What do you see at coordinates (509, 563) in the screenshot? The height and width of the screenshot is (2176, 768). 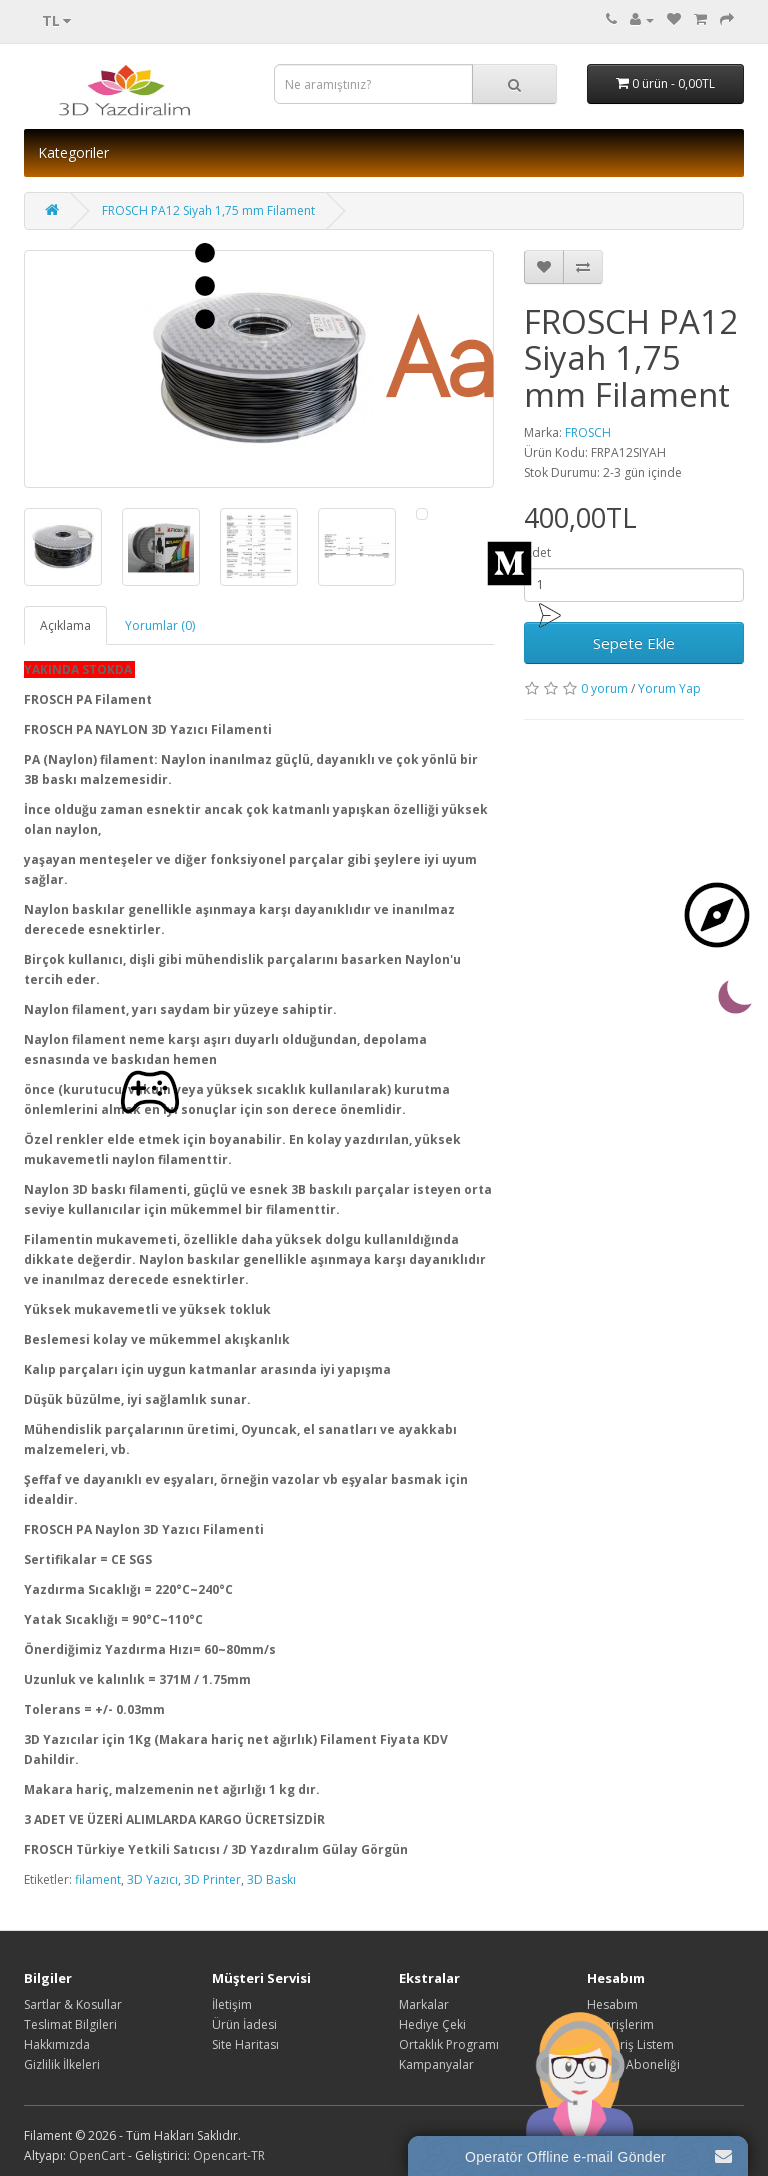 I see `open the Medium app` at bounding box center [509, 563].